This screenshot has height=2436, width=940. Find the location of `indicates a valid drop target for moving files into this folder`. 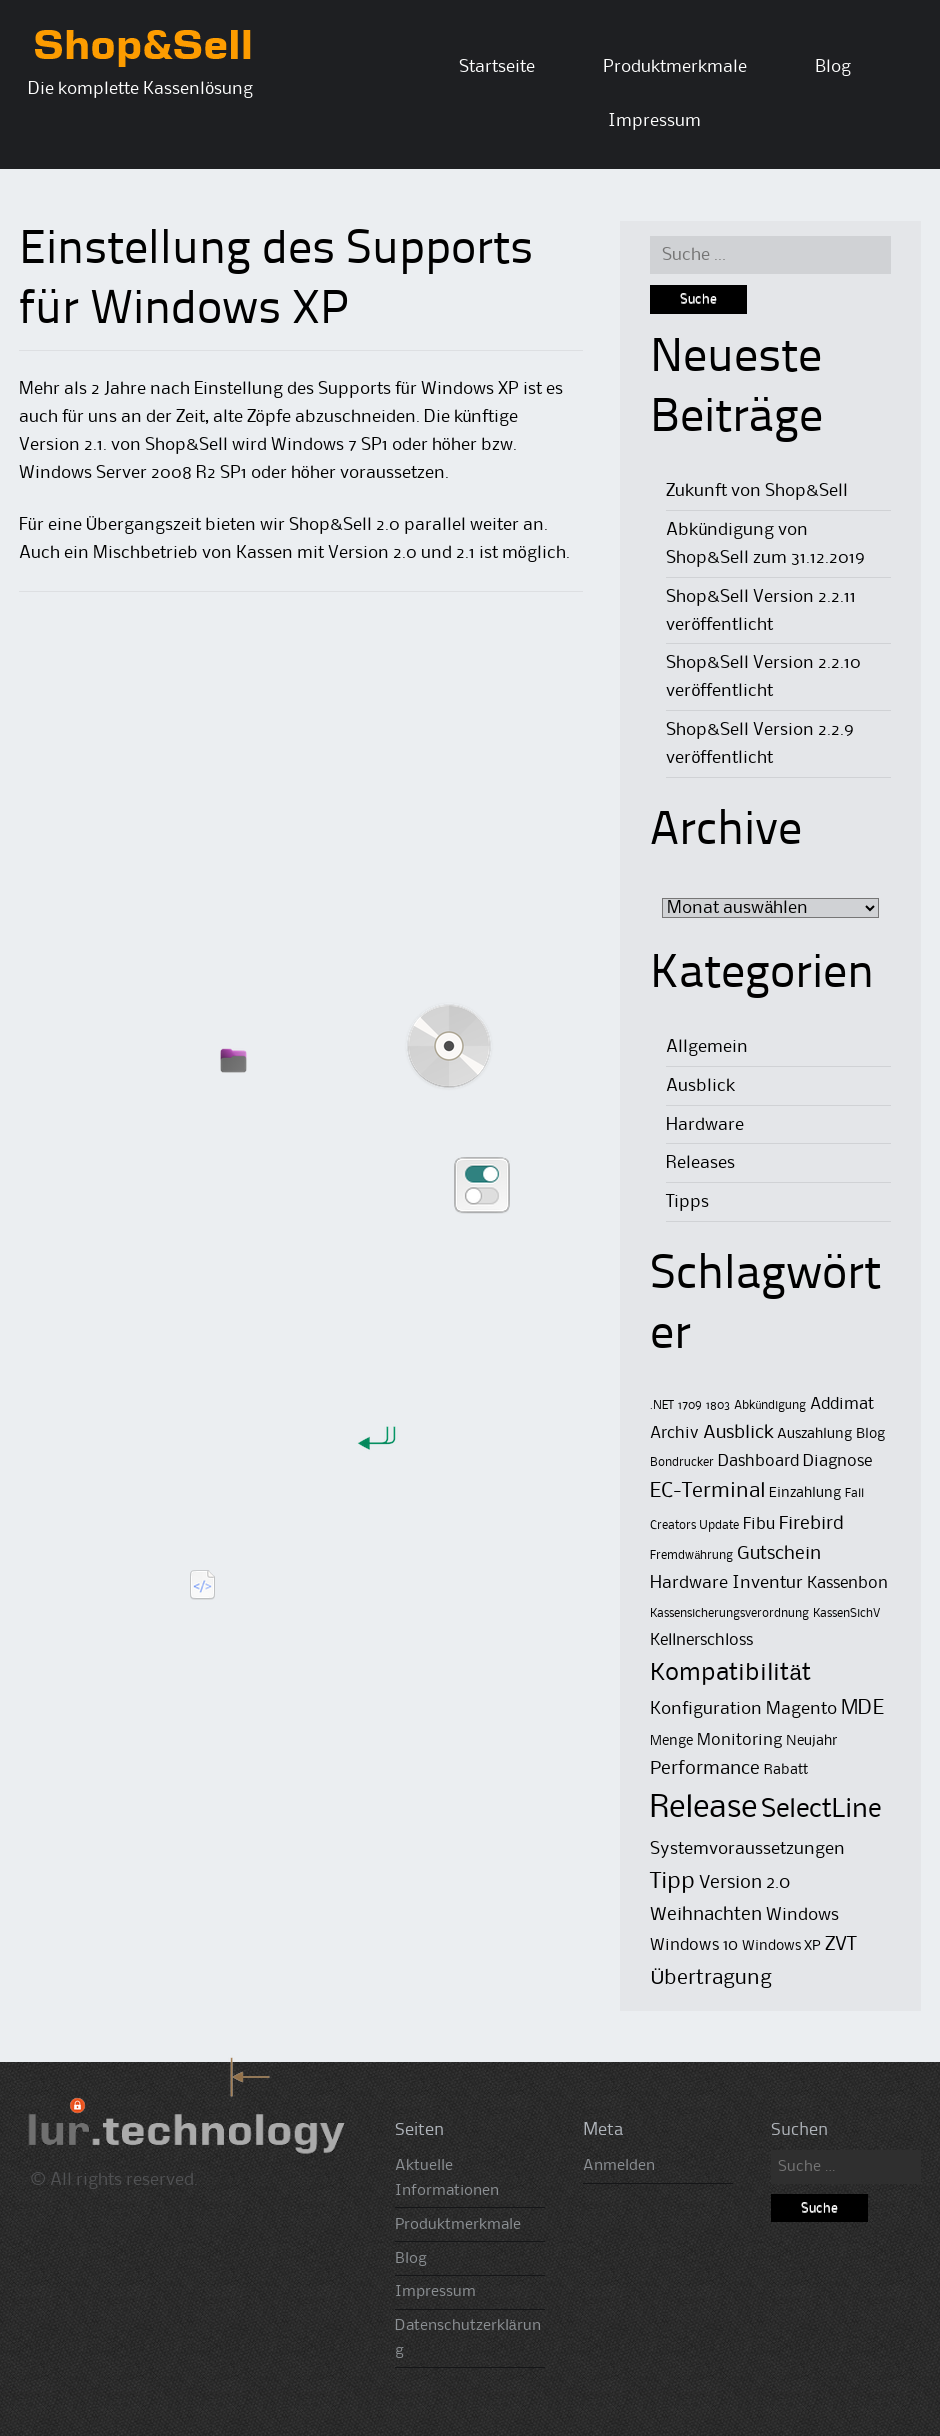

indicates a valid drop target for moving files into this folder is located at coordinates (233, 1060).